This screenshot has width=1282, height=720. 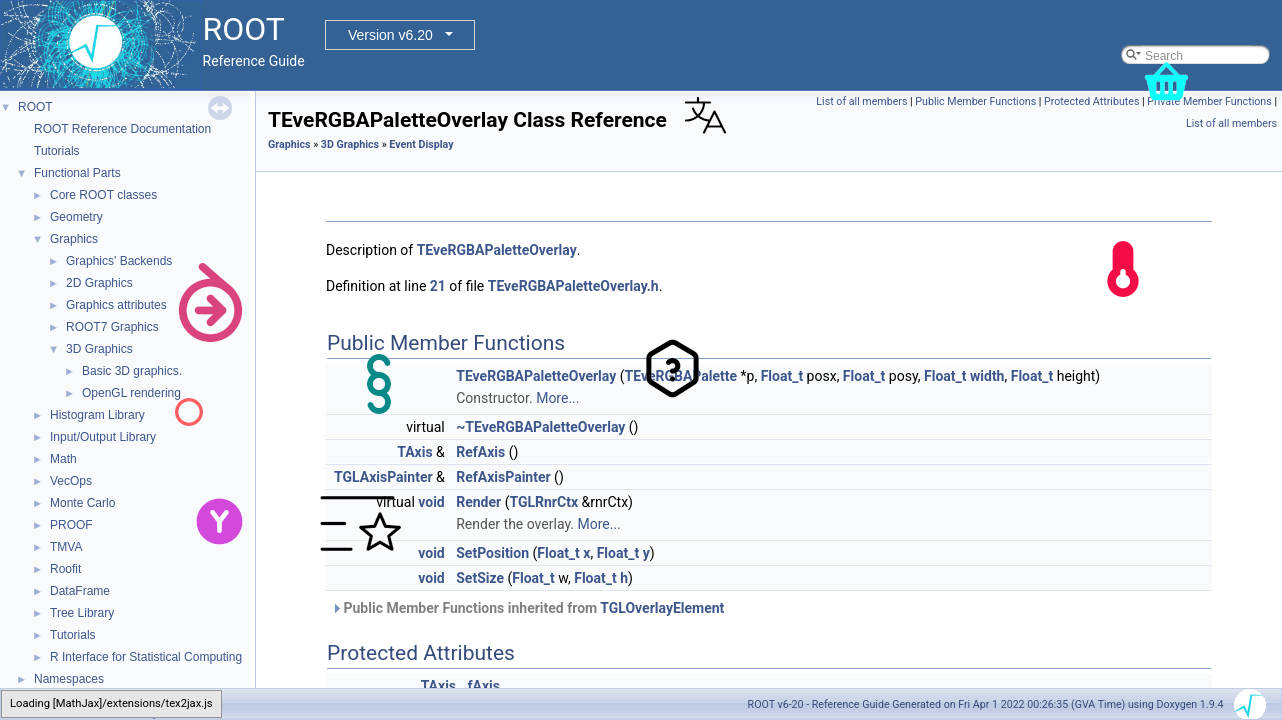 What do you see at coordinates (704, 116) in the screenshot?
I see `translate text to another language` at bounding box center [704, 116].